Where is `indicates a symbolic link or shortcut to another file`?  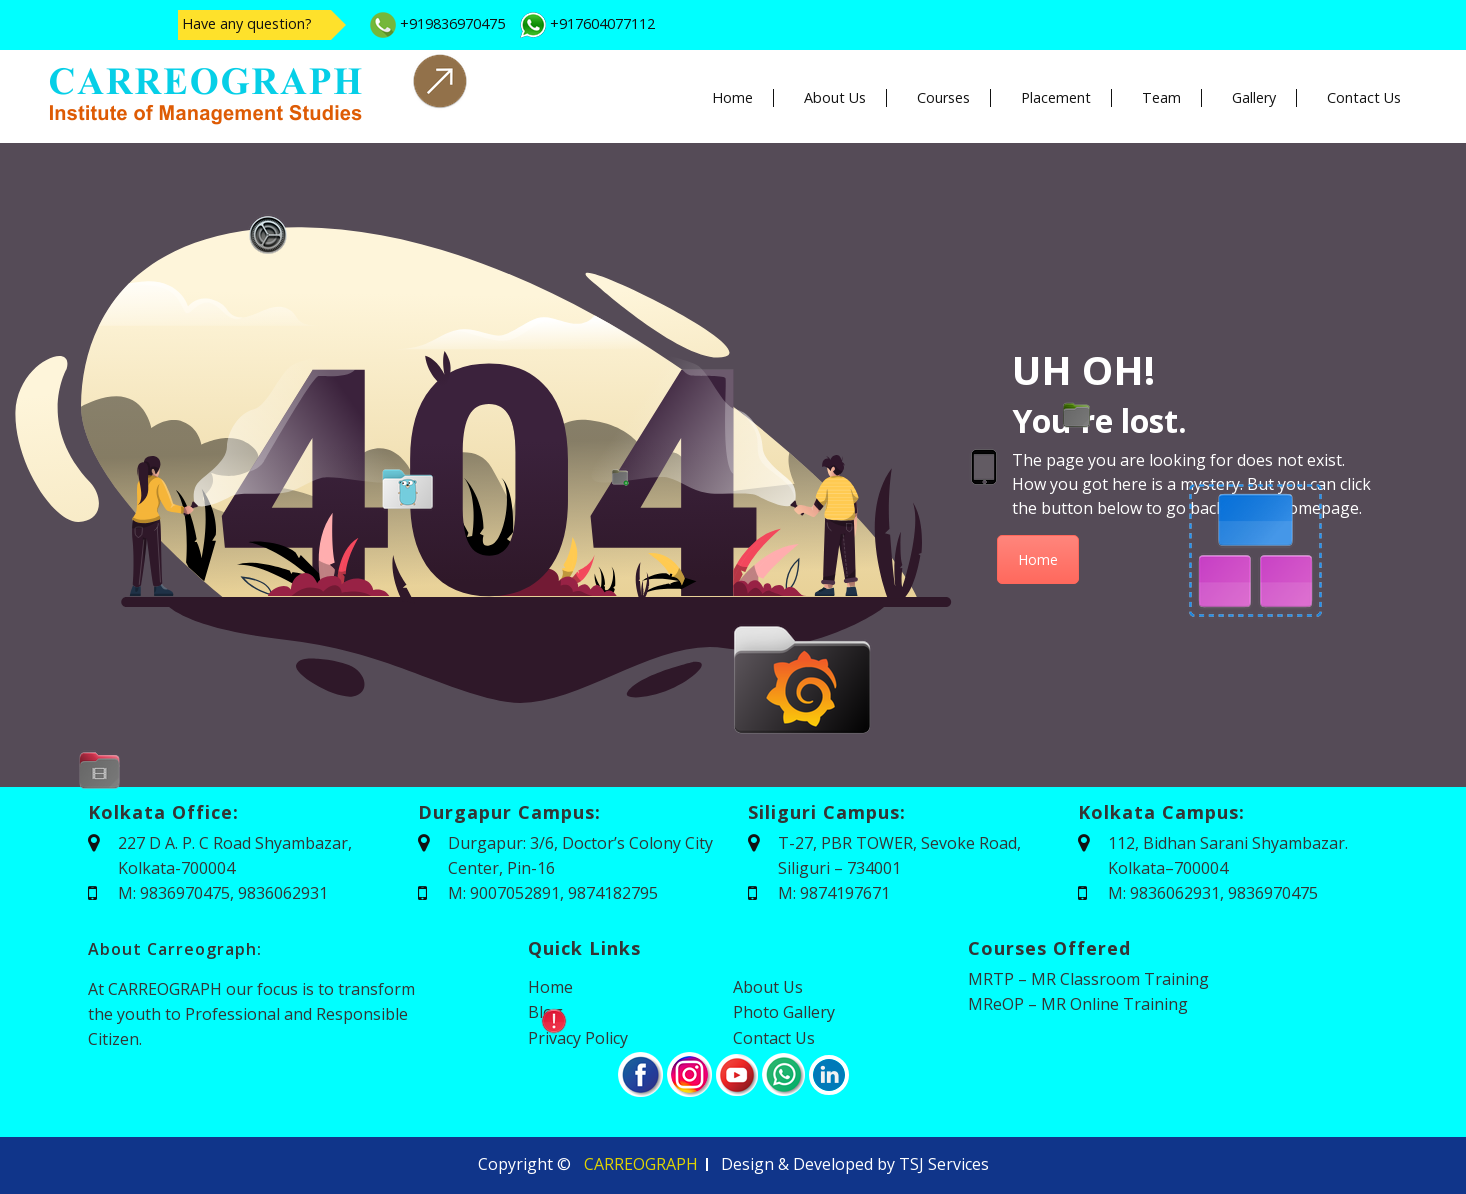
indicates a symbolic link or shortcut to another file is located at coordinates (440, 81).